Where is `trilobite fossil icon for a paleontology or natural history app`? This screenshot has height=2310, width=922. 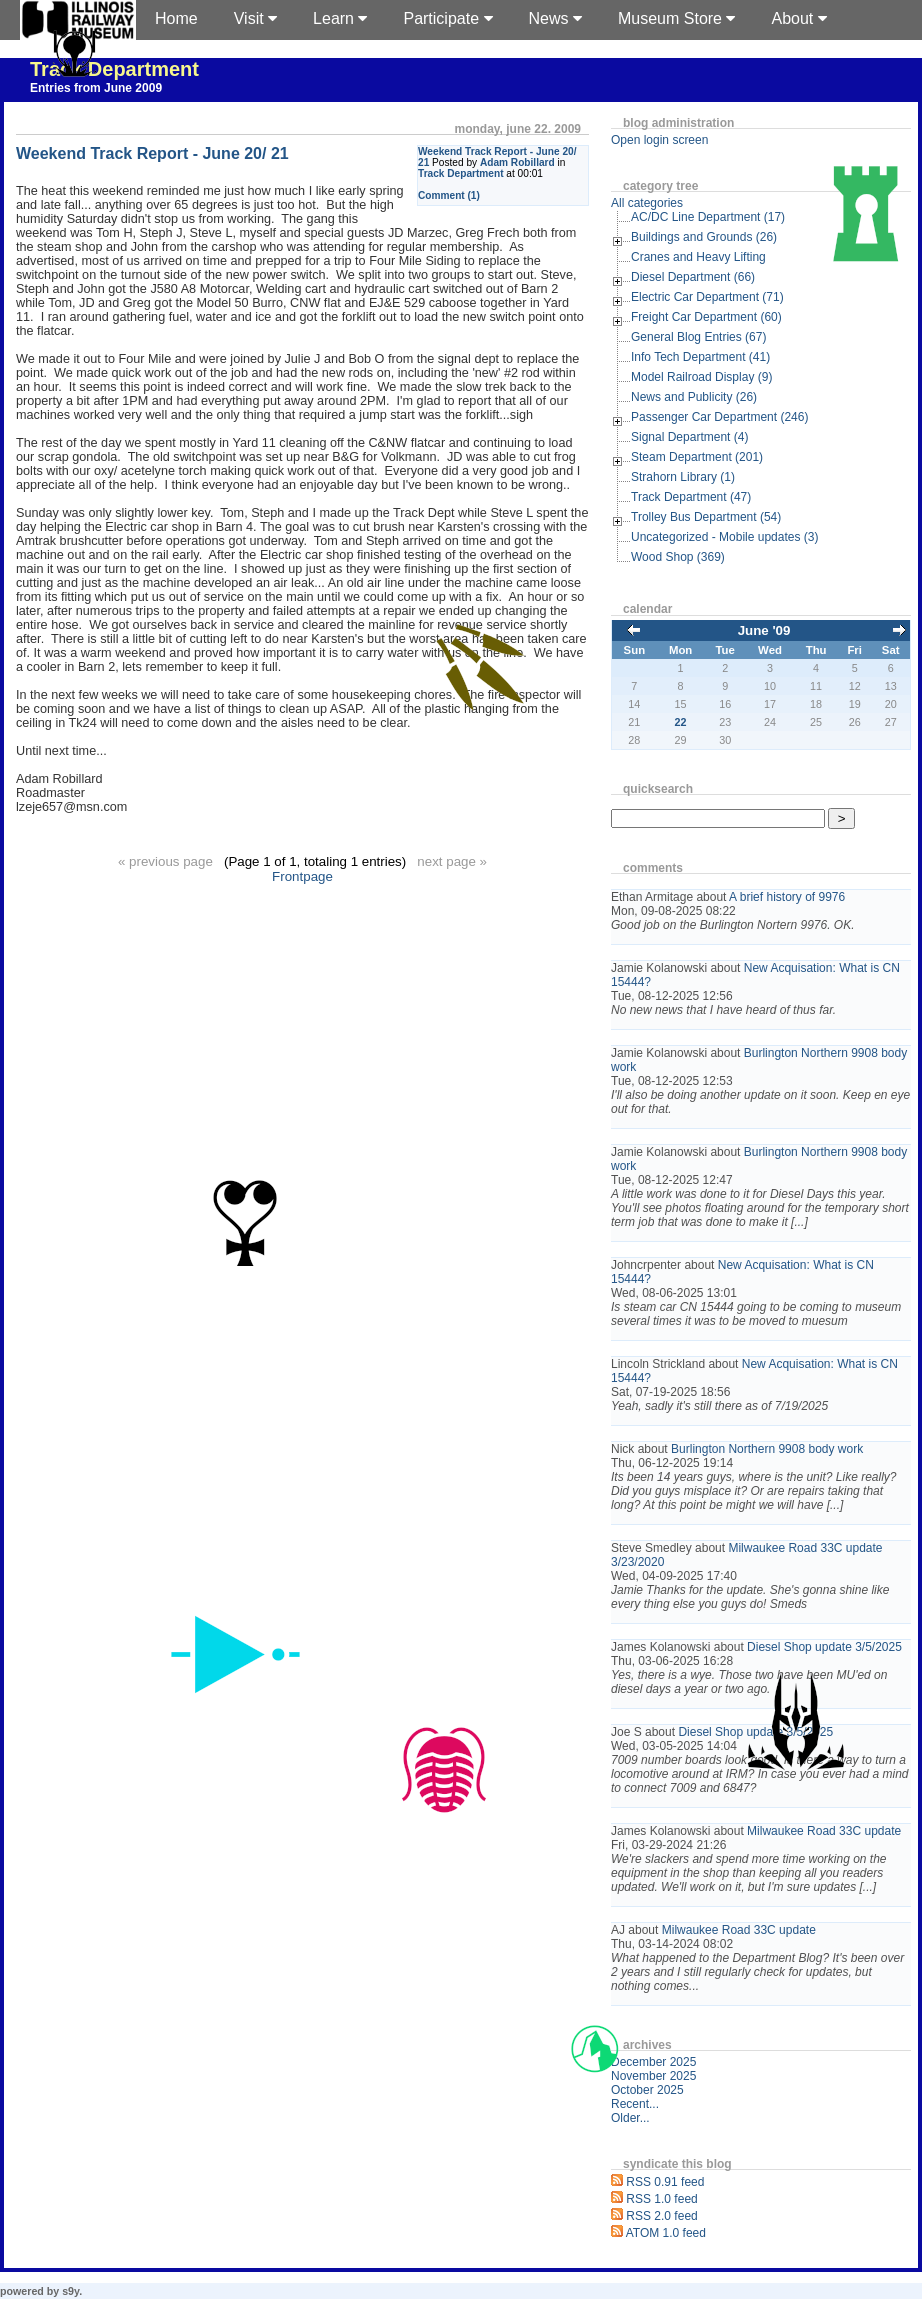 trilobite fossil icon for a paleontology or natural history app is located at coordinates (444, 1770).